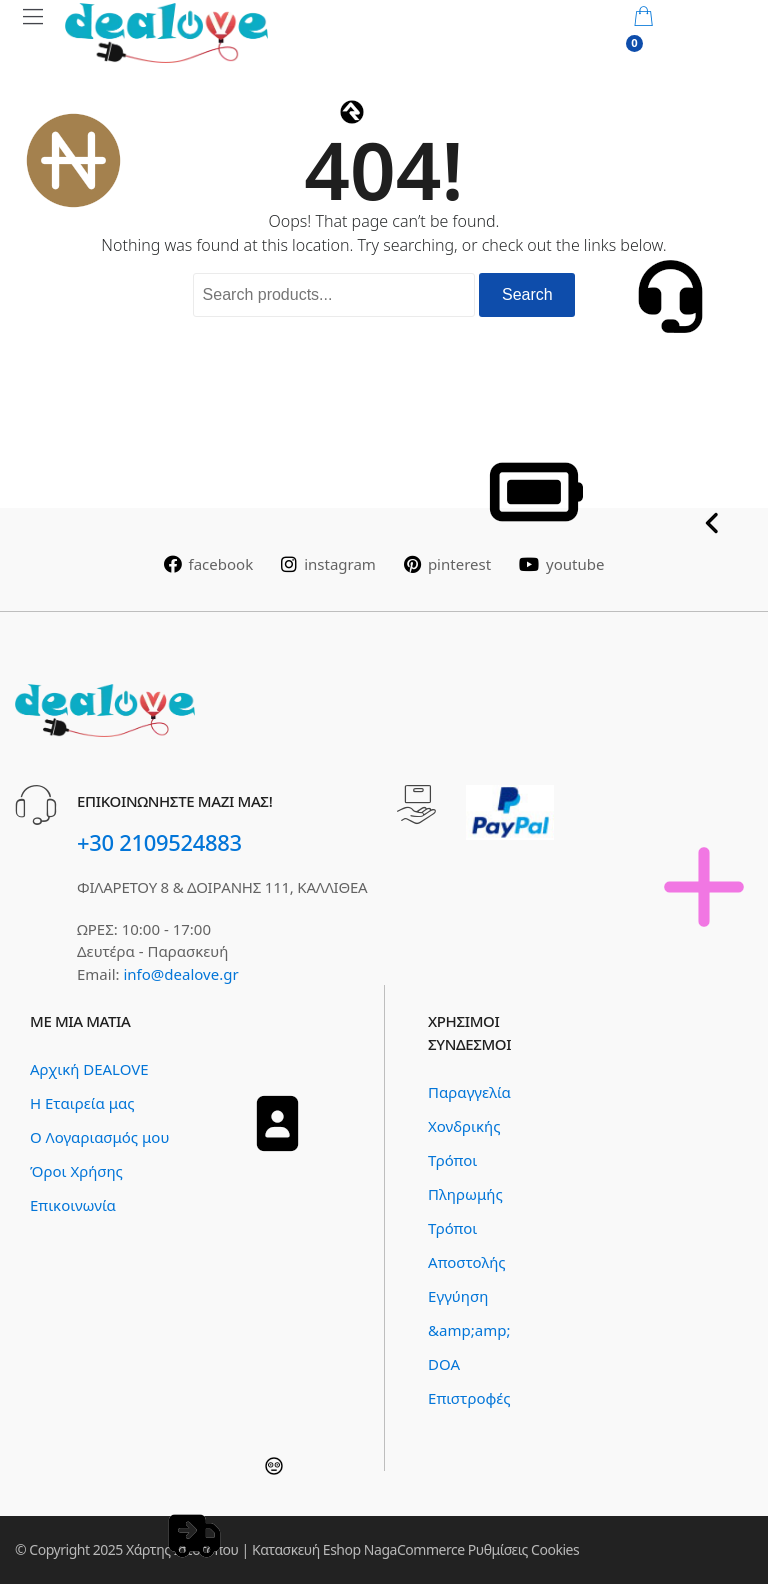 The image size is (768, 1584). What do you see at coordinates (670, 296) in the screenshot?
I see `contact customer support` at bounding box center [670, 296].